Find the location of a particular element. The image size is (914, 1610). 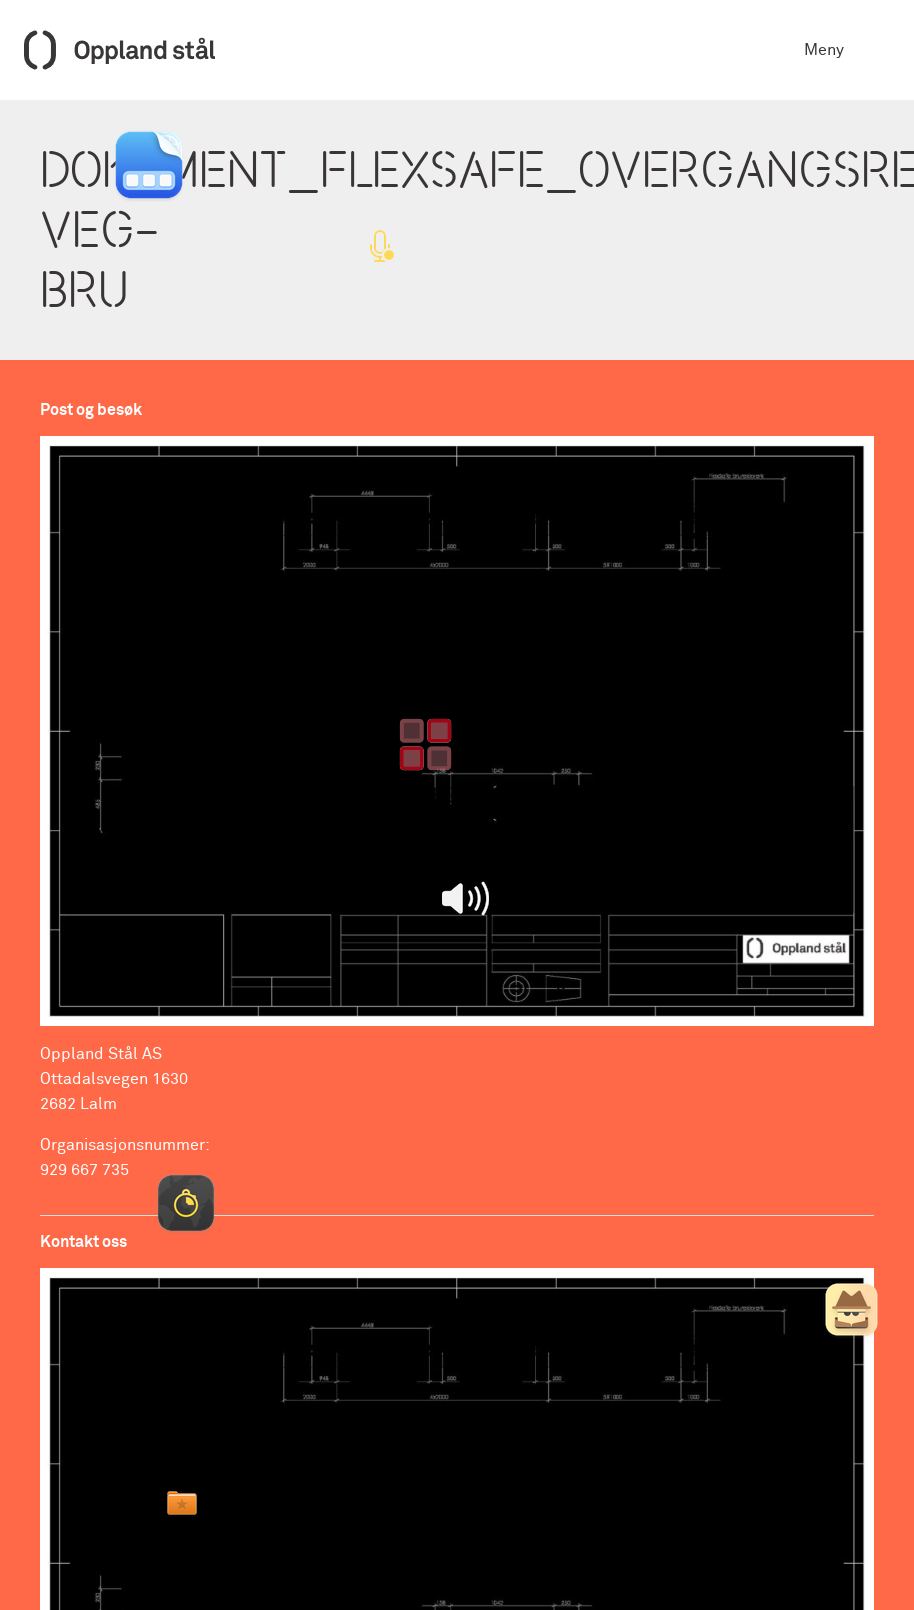

open desktop app or file manager is located at coordinates (149, 165).